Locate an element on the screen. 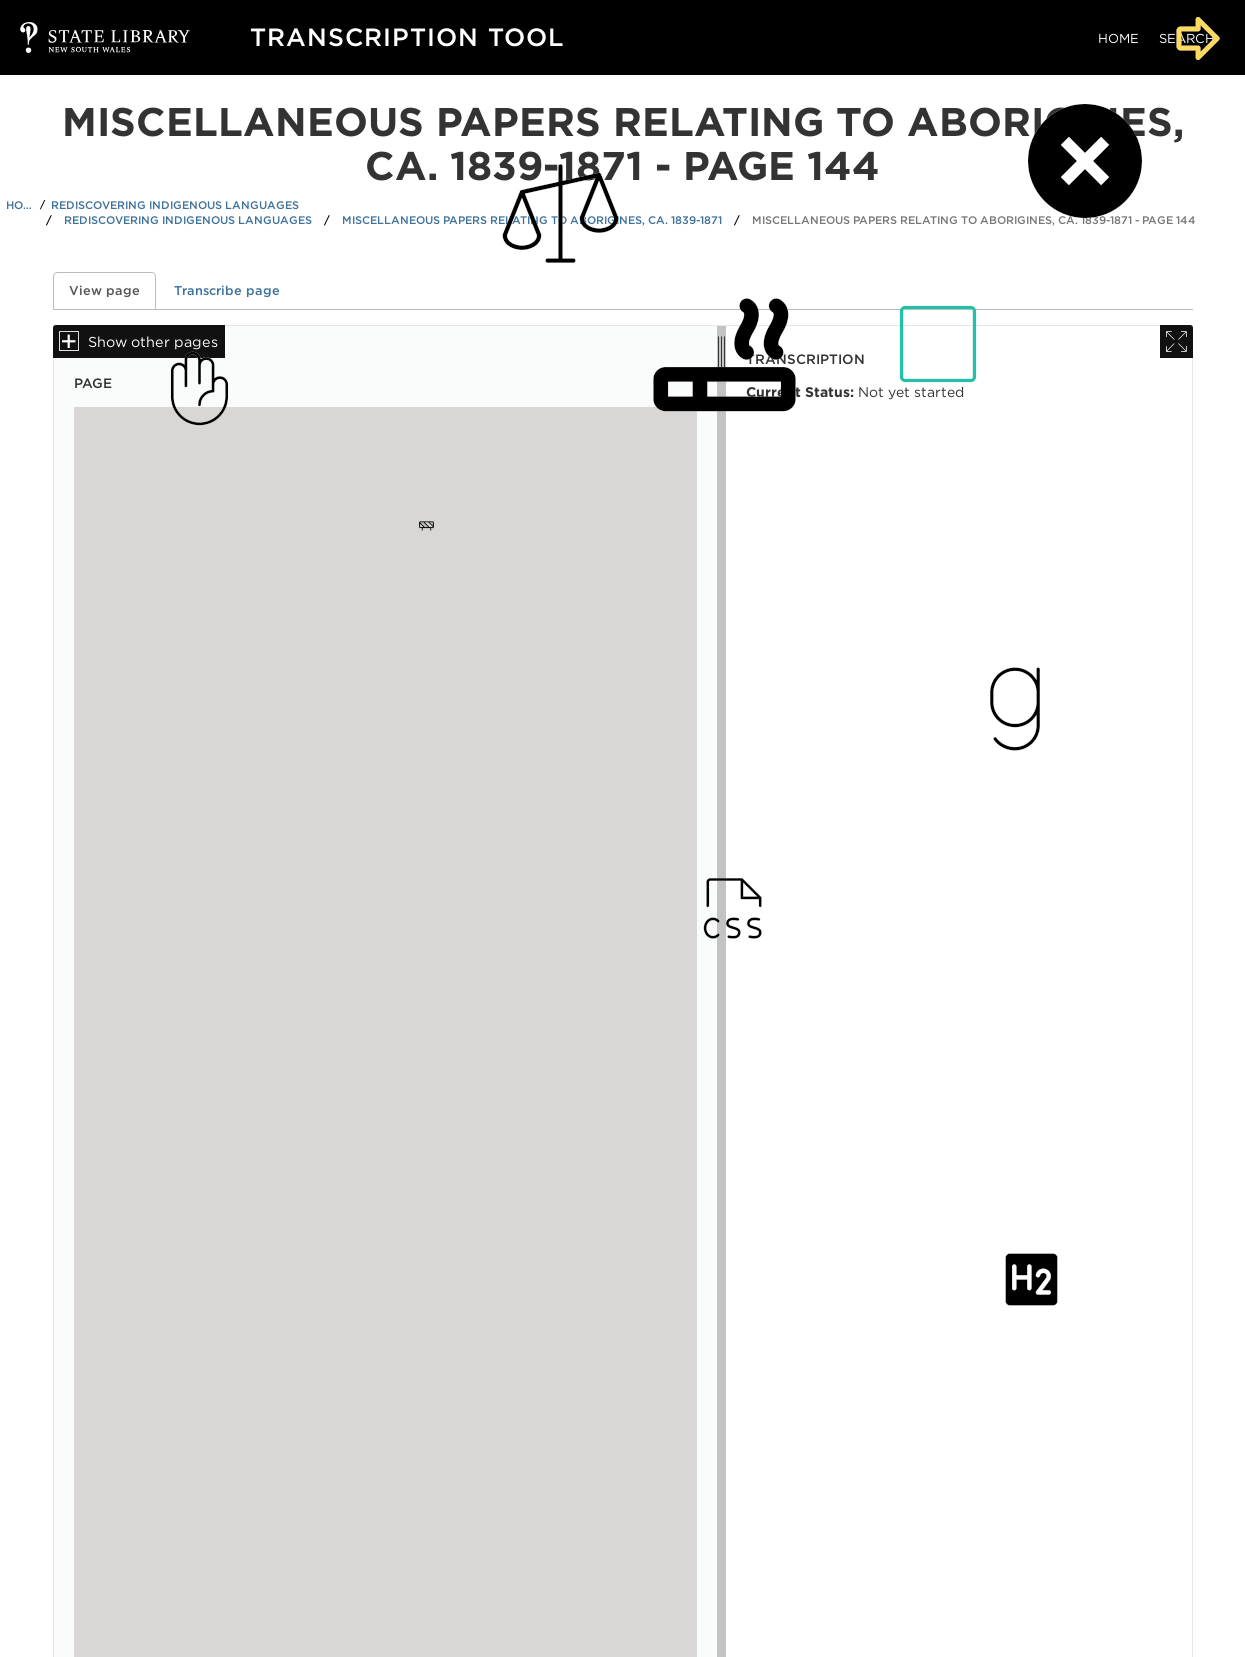 This screenshot has height=1657, width=1245. compare items or options is located at coordinates (560, 213).